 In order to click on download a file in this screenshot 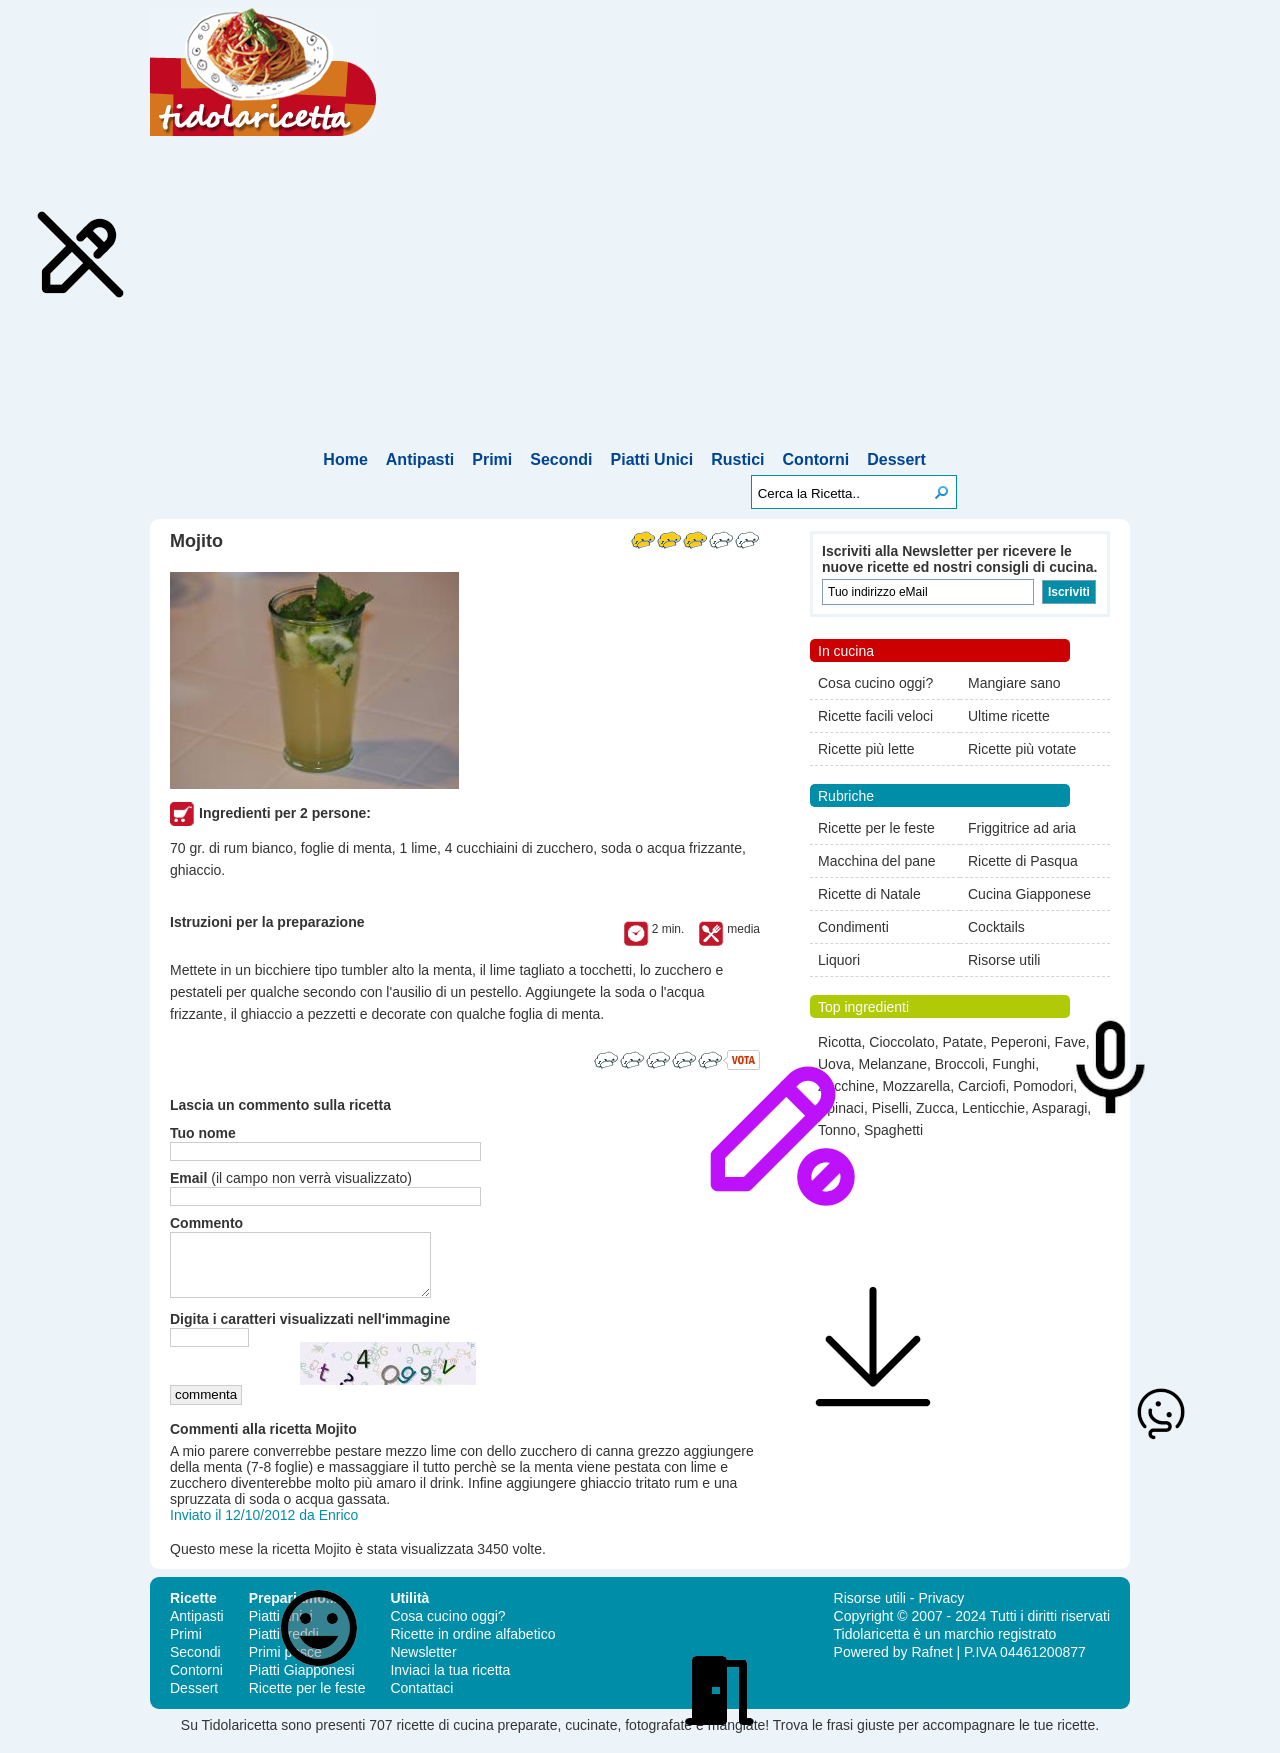, I will do `click(873, 1349)`.